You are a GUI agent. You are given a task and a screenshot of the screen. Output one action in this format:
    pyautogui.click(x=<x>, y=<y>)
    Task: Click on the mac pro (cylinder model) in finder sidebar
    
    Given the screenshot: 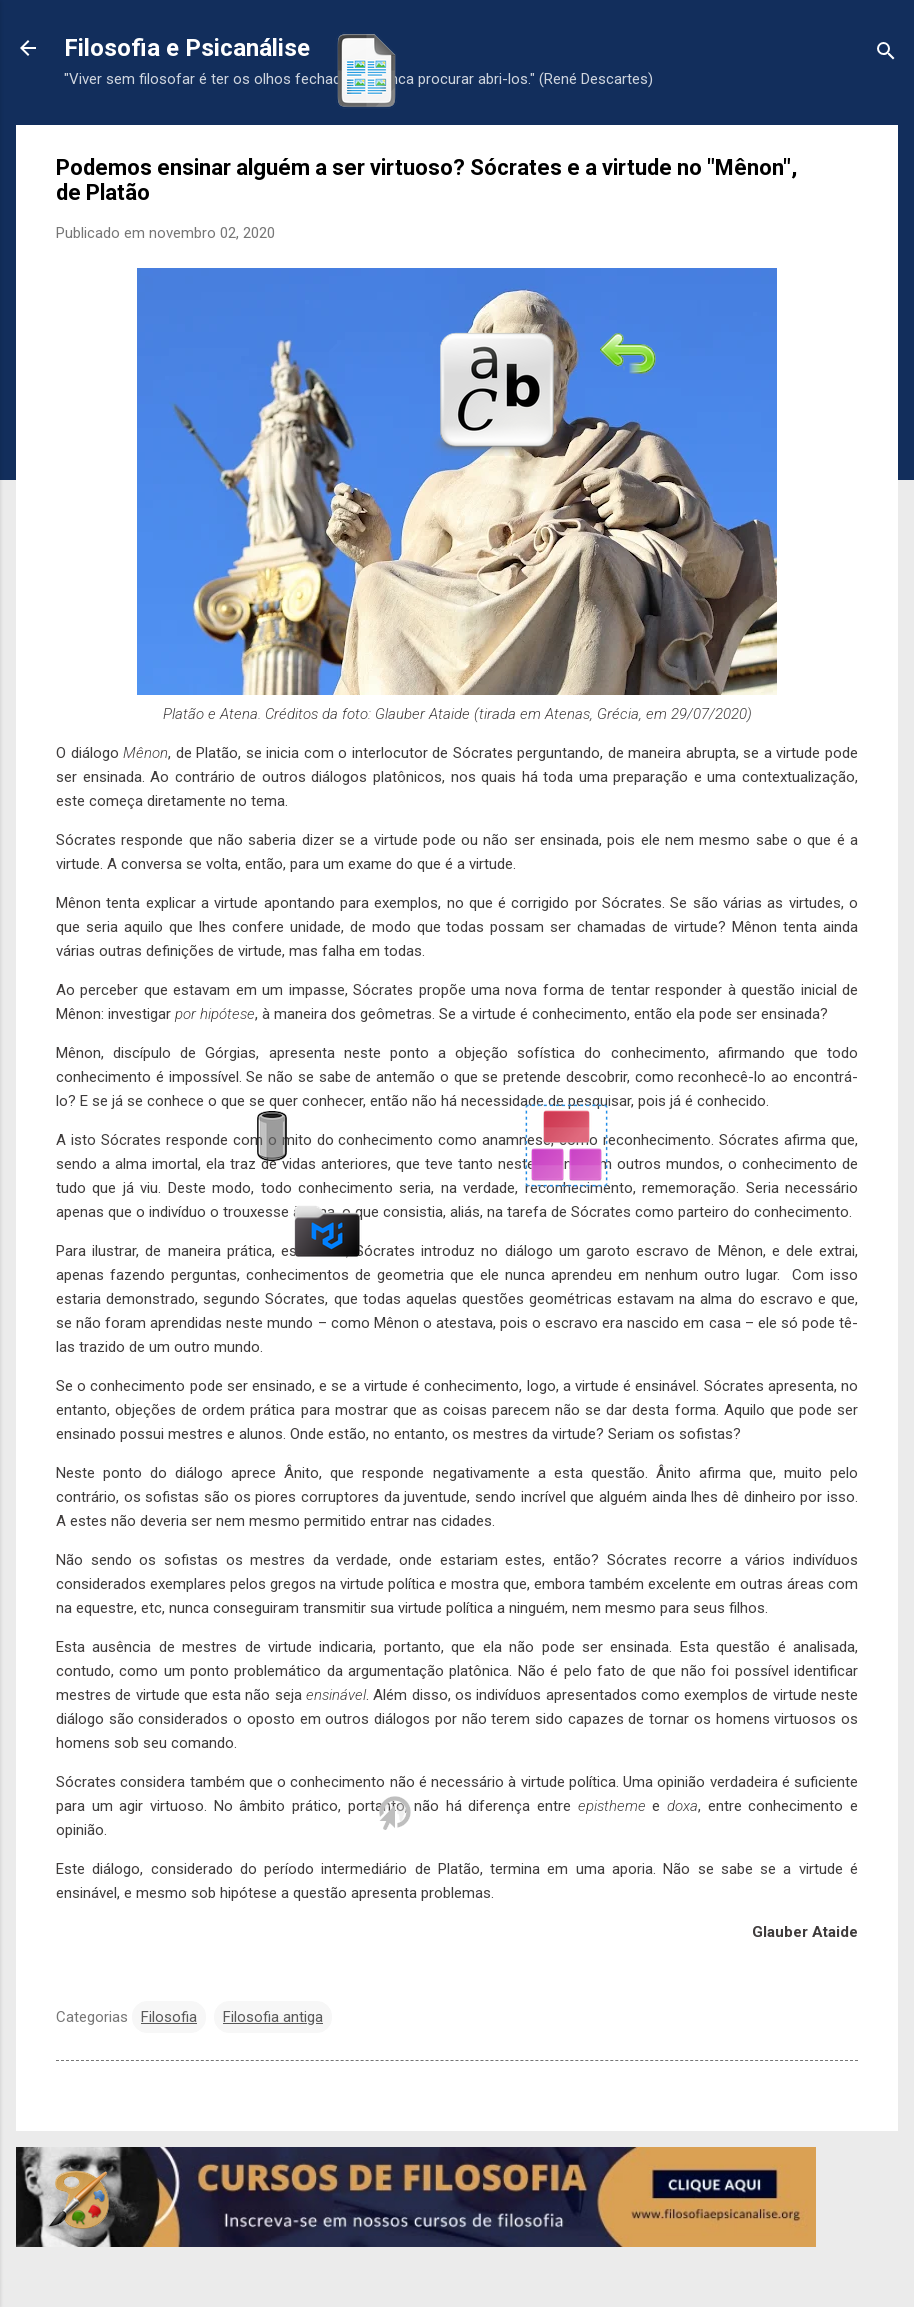 What is the action you would take?
    pyautogui.click(x=272, y=1136)
    